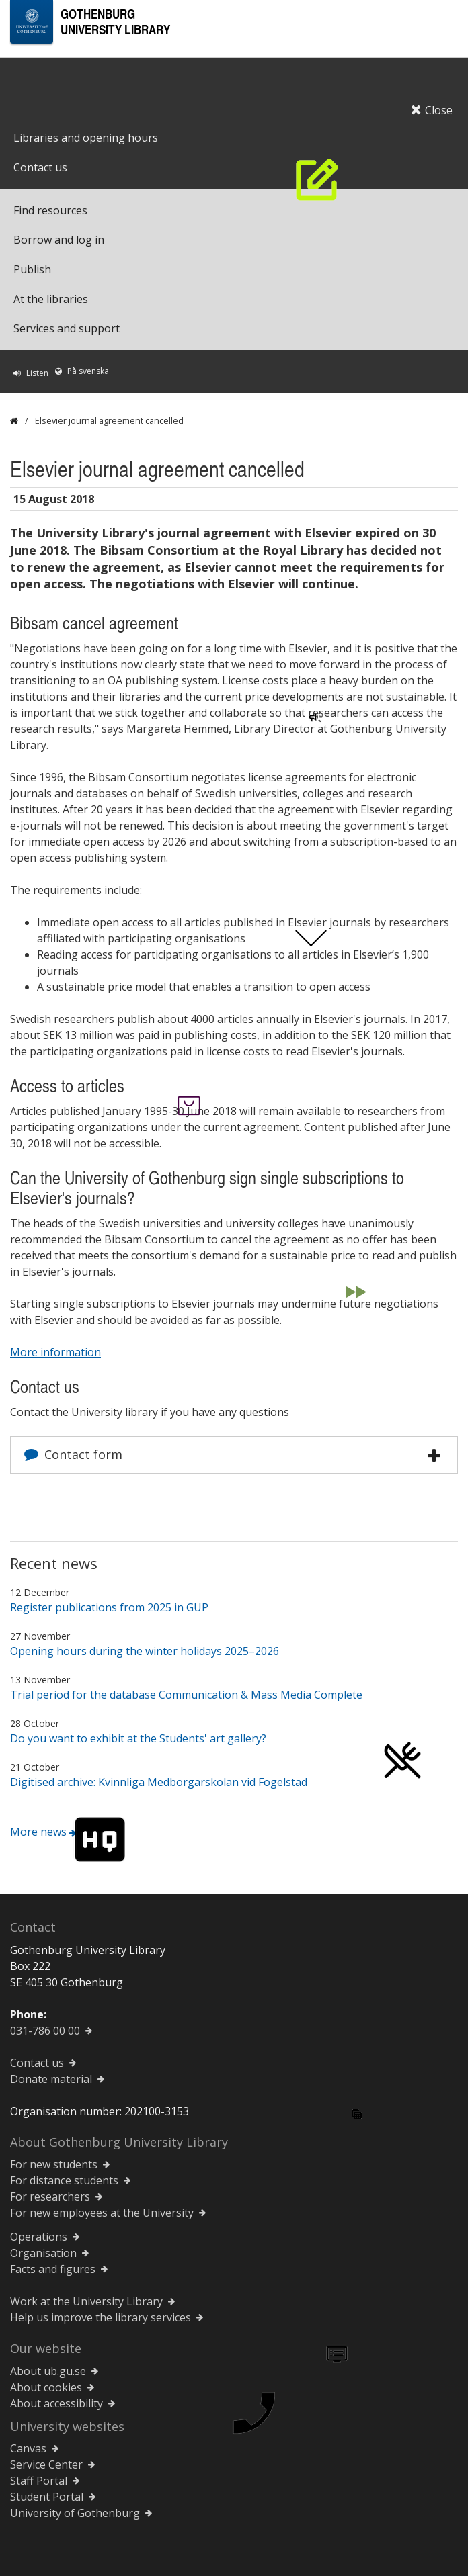 This screenshot has height=2576, width=468. What do you see at coordinates (100, 1839) in the screenshot?
I see `switch to high quality playback mode` at bounding box center [100, 1839].